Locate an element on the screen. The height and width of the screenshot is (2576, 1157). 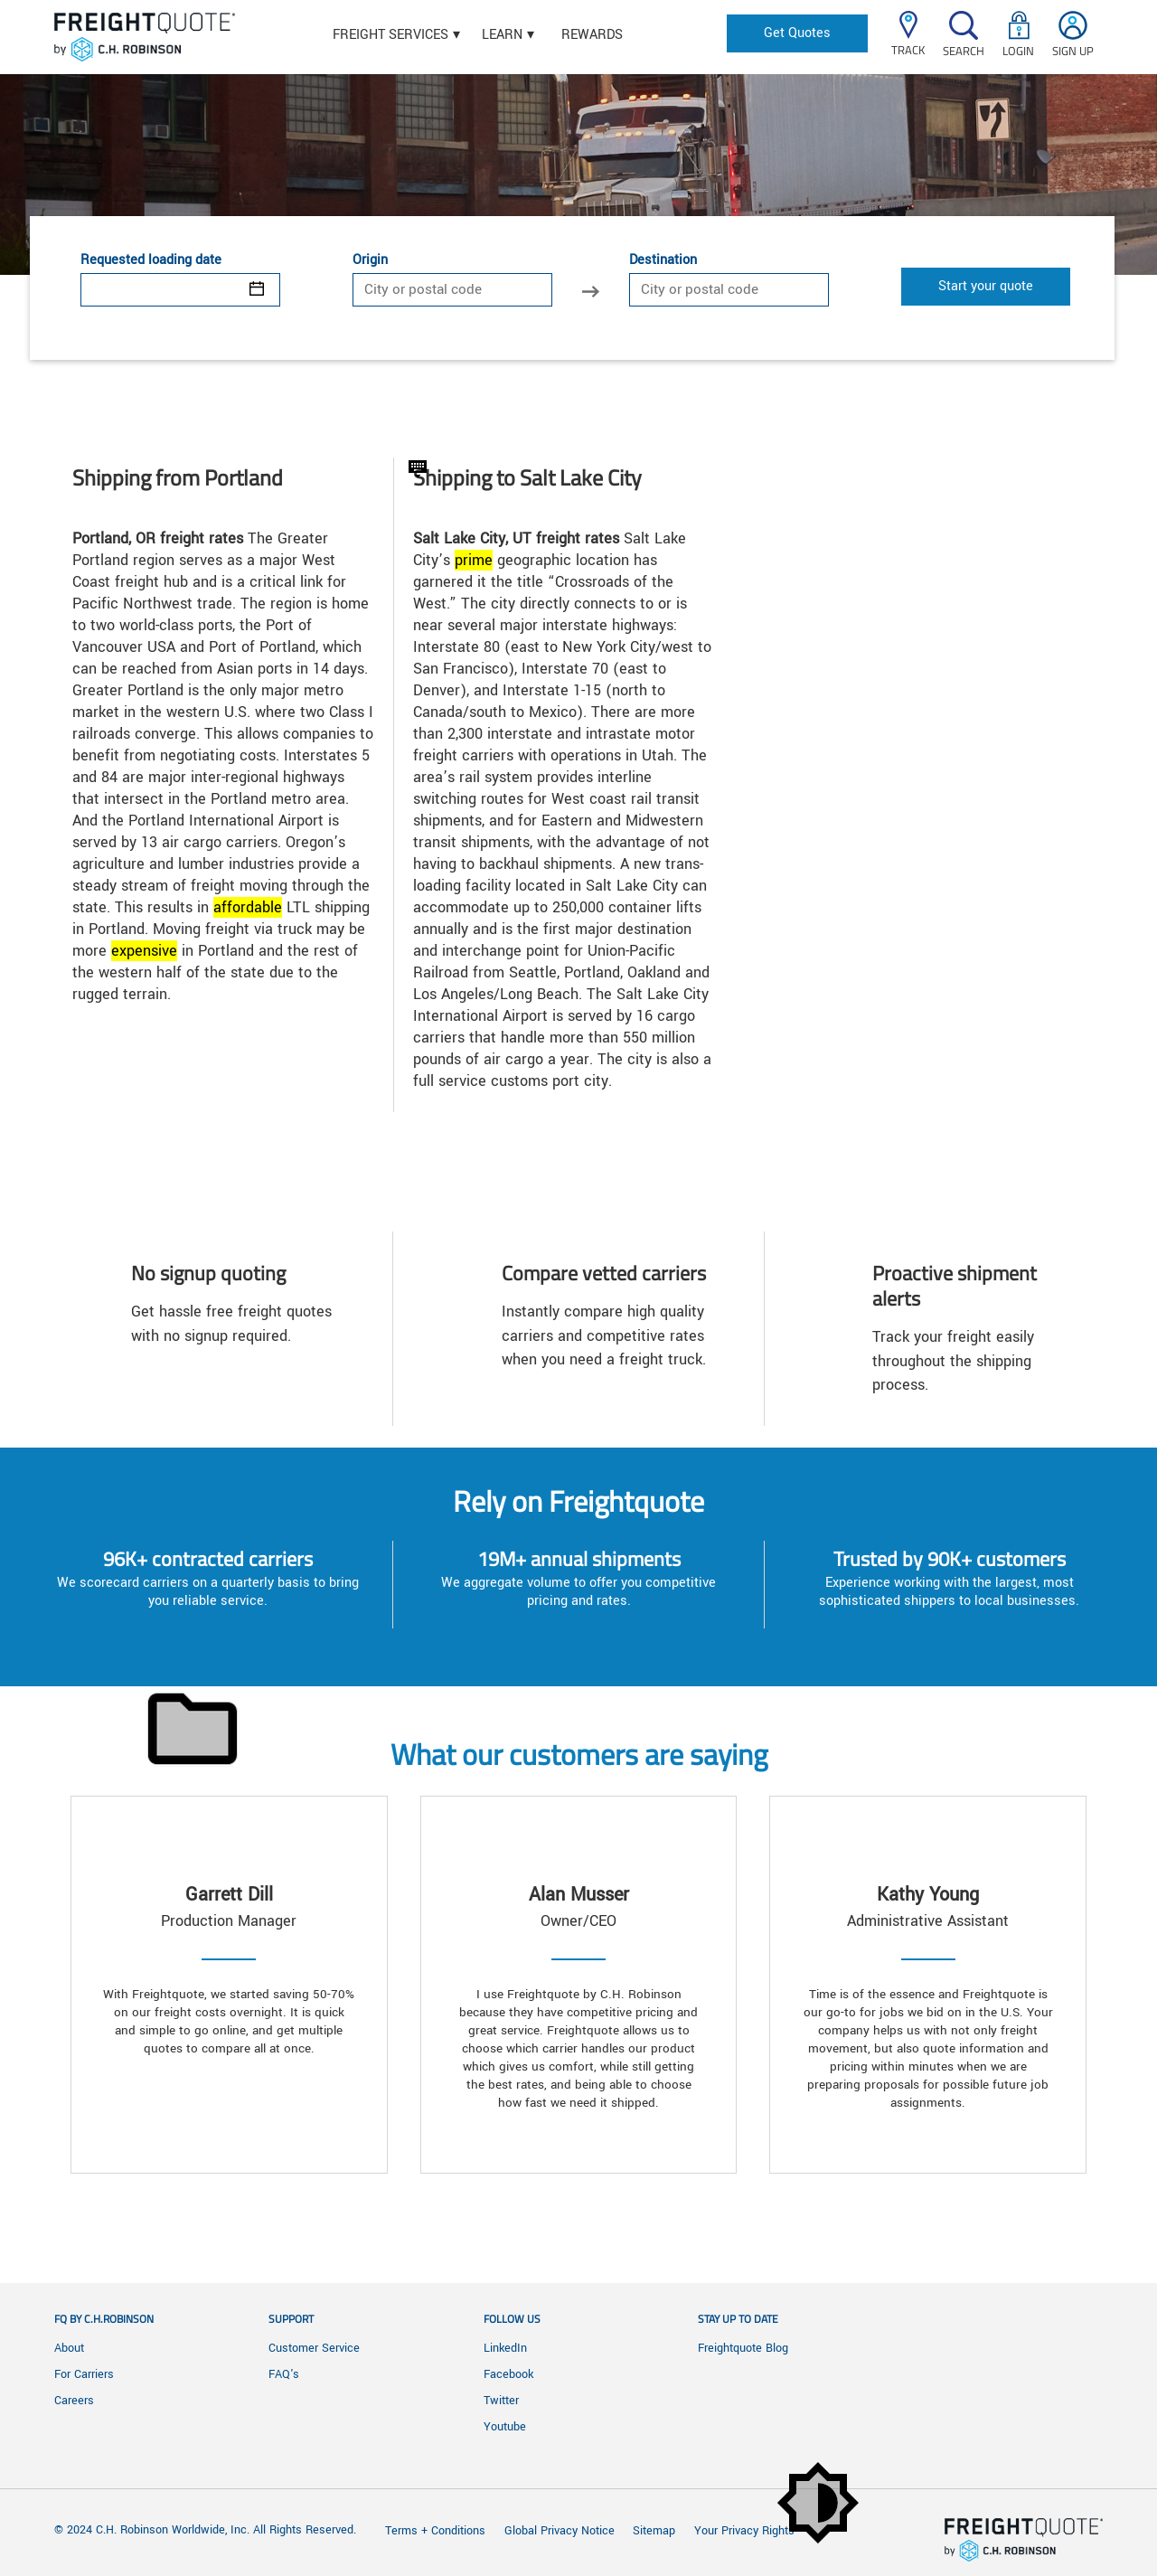
hide the on-screen keyboard is located at coordinates (418, 468).